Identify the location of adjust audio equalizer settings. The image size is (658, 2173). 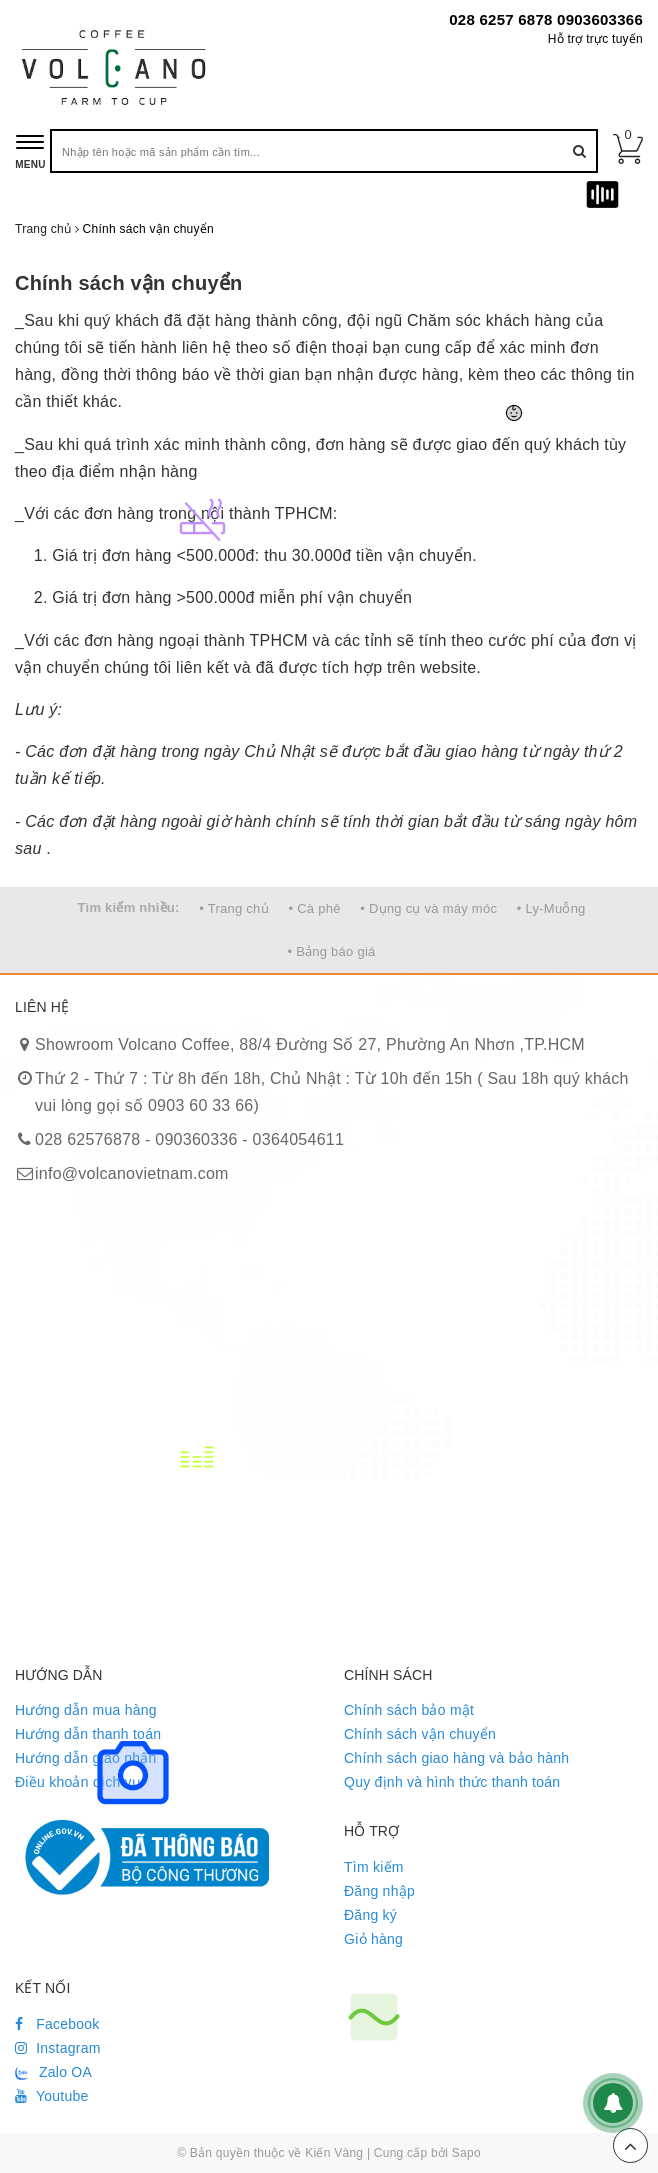
(197, 1457).